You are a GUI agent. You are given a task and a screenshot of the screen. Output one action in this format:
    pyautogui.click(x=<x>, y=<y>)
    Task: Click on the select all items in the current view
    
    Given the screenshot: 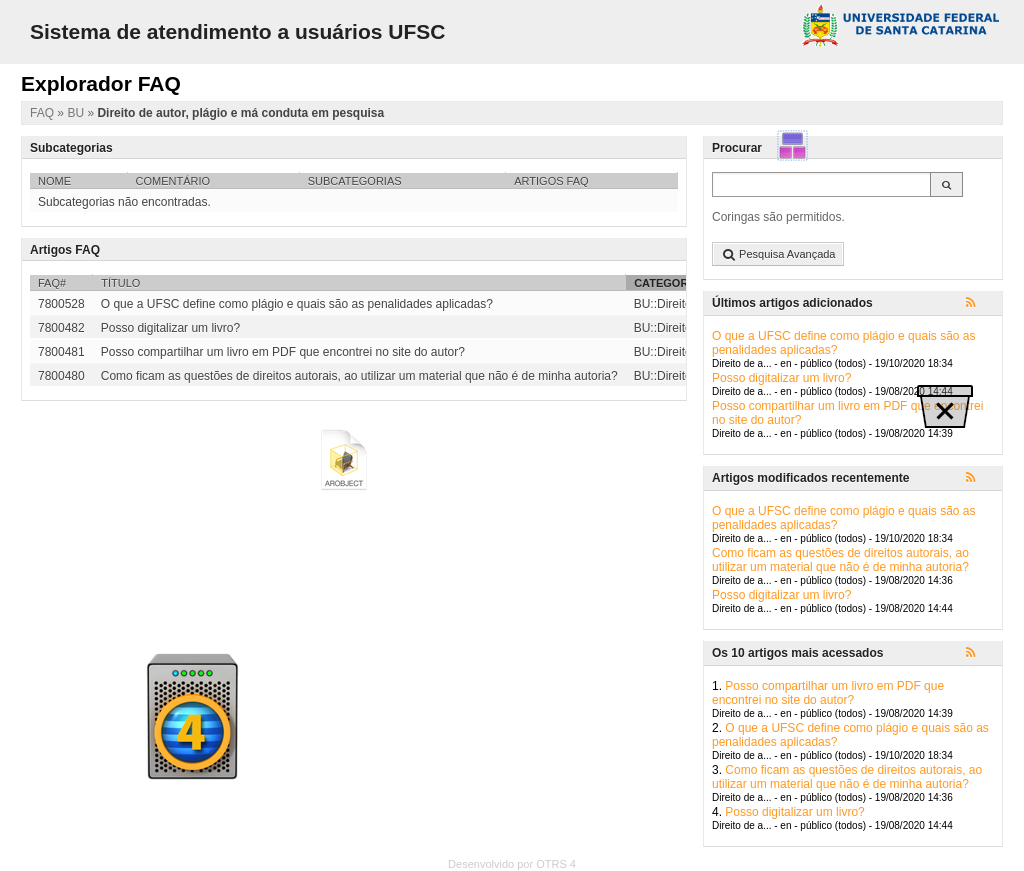 What is the action you would take?
    pyautogui.click(x=792, y=145)
    